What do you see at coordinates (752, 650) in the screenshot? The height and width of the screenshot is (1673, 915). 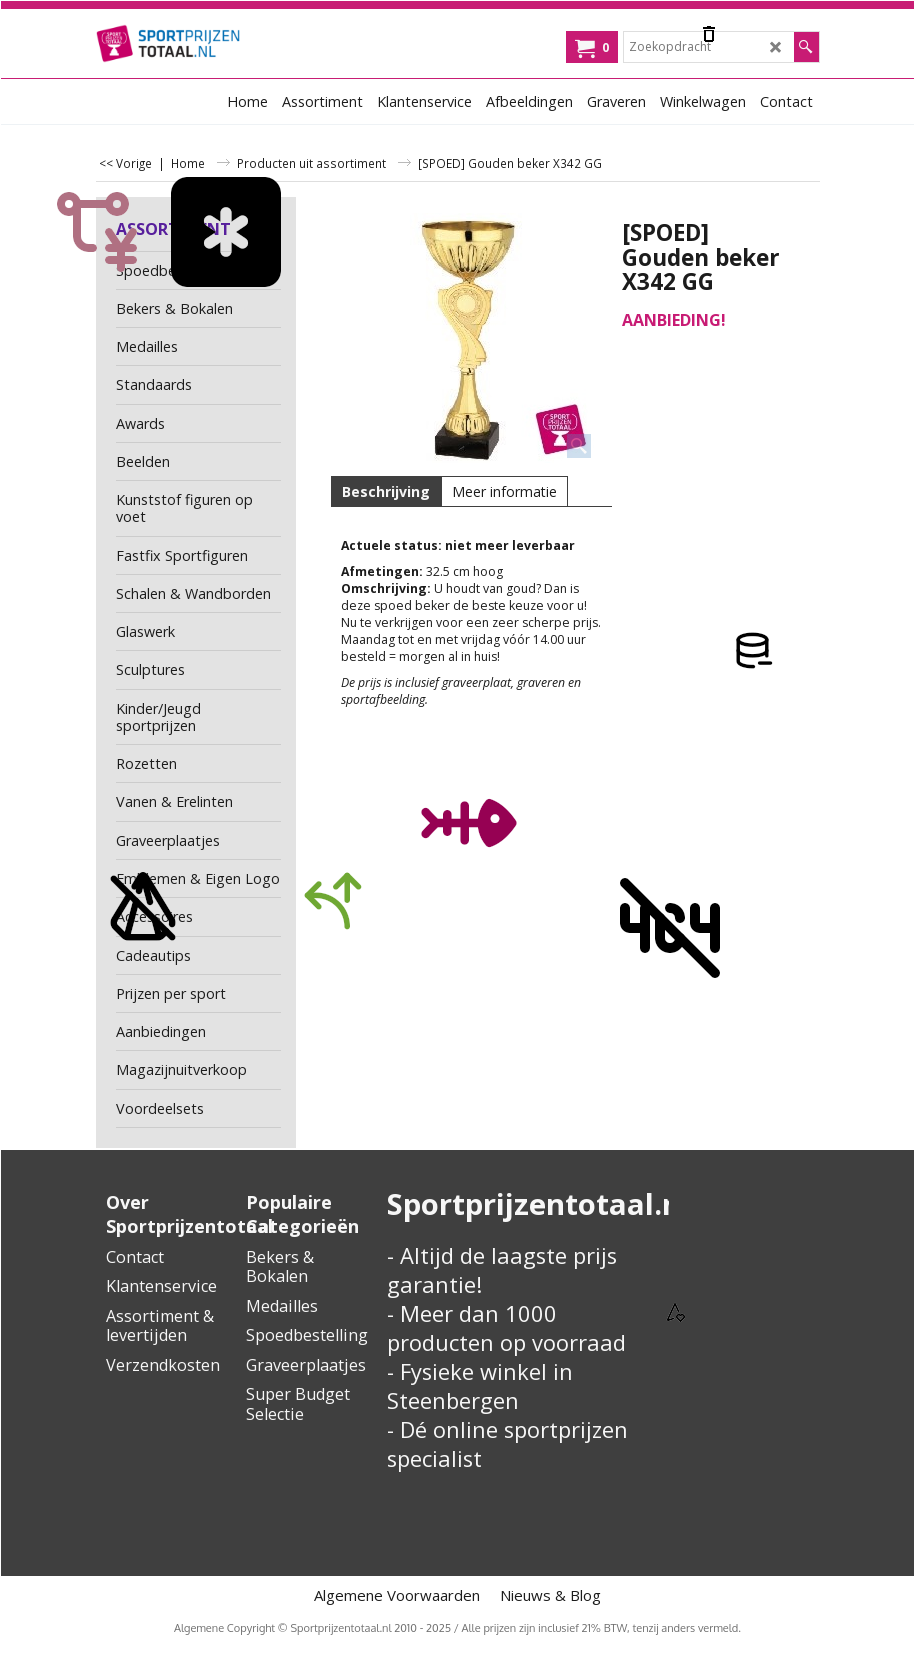 I see `remove a database or data source` at bounding box center [752, 650].